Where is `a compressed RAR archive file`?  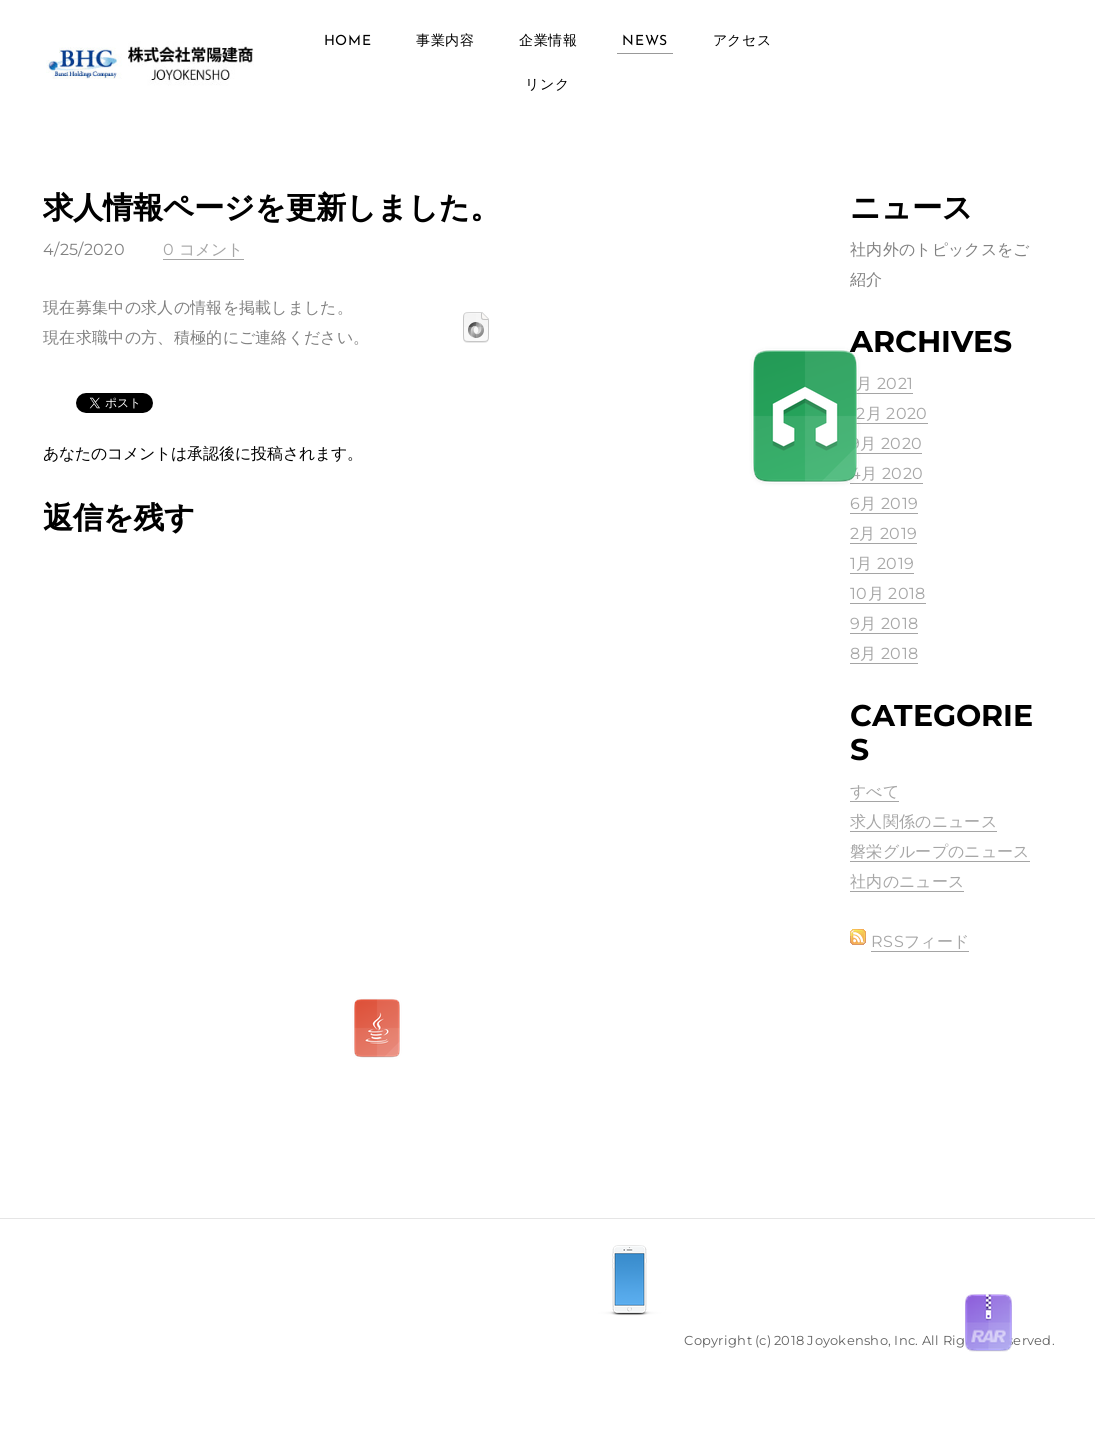 a compressed RAR archive file is located at coordinates (988, 1322).